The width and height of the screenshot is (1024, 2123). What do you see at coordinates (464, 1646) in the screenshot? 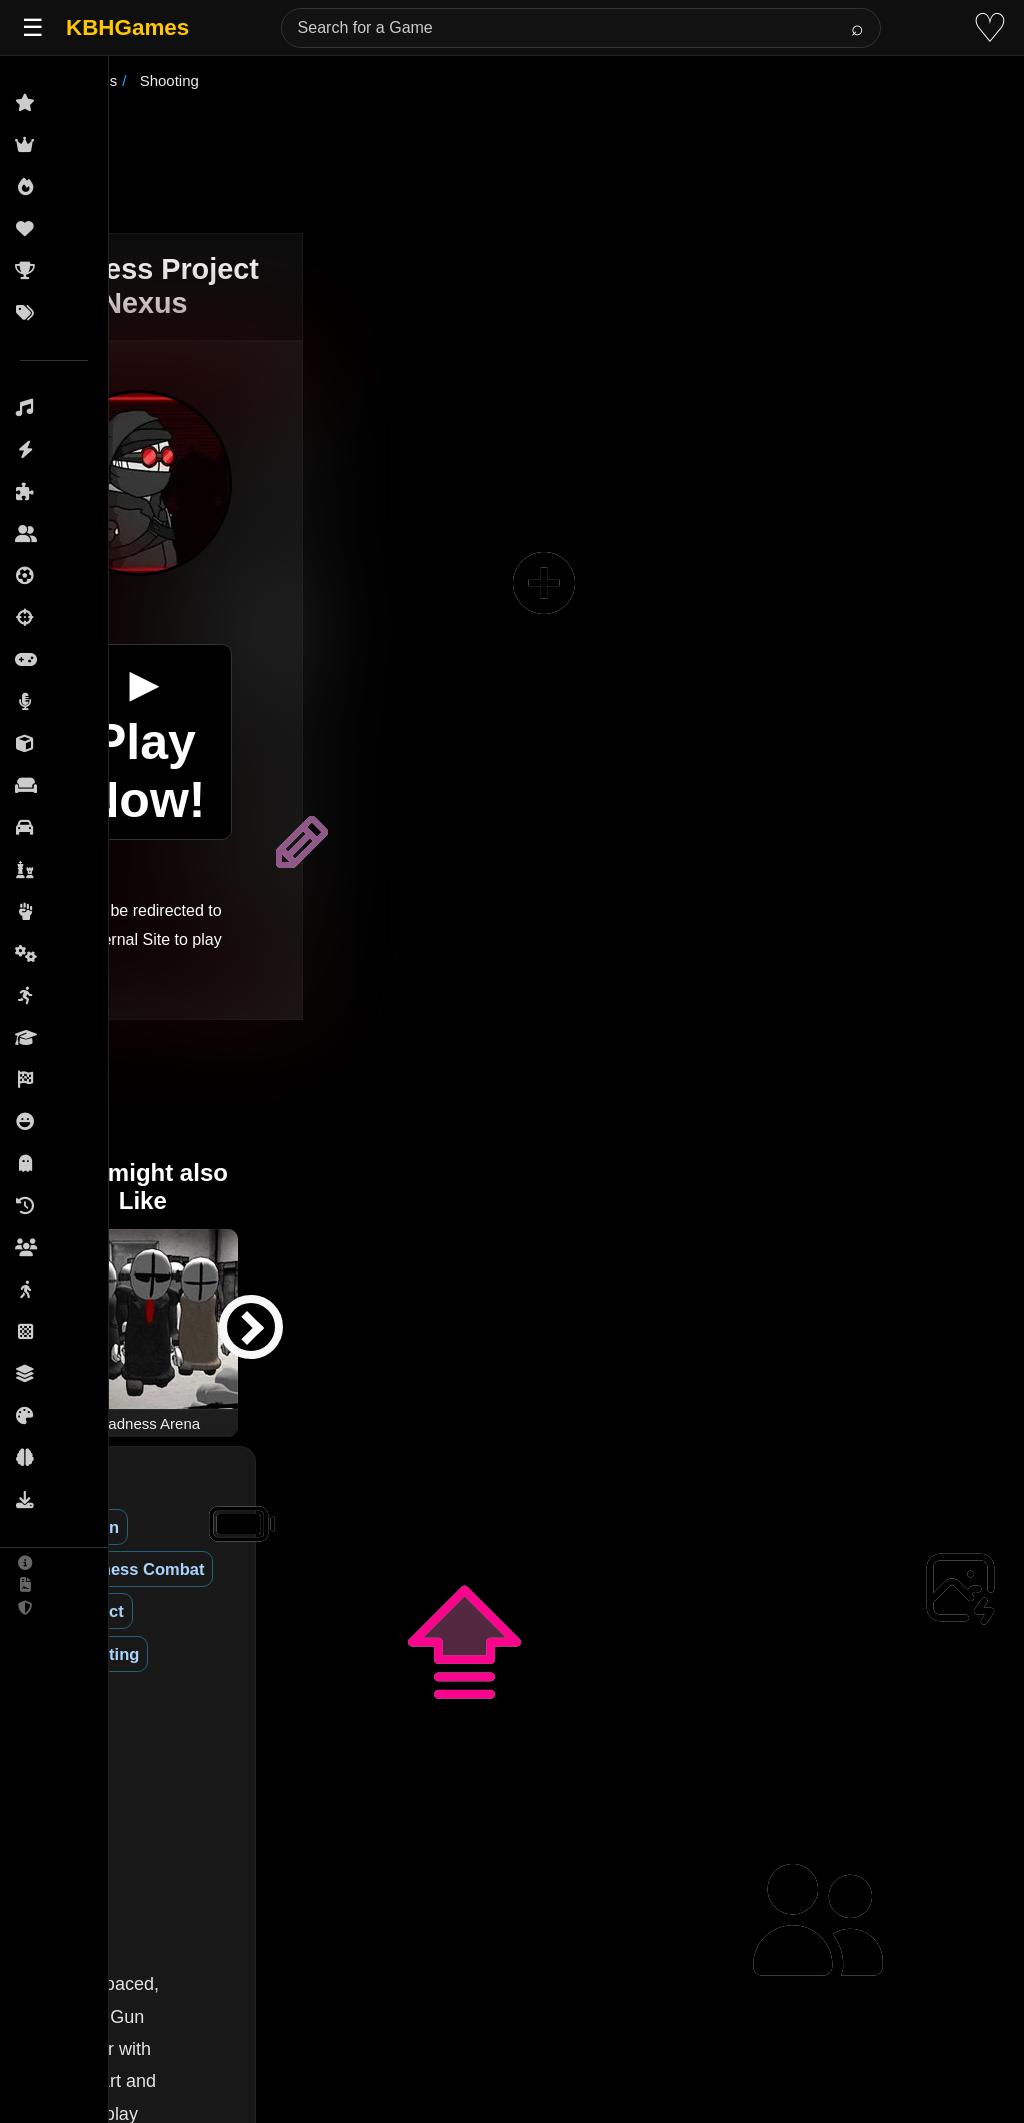
I see `upload multiple files or items` at bounding box center [464, 1646].